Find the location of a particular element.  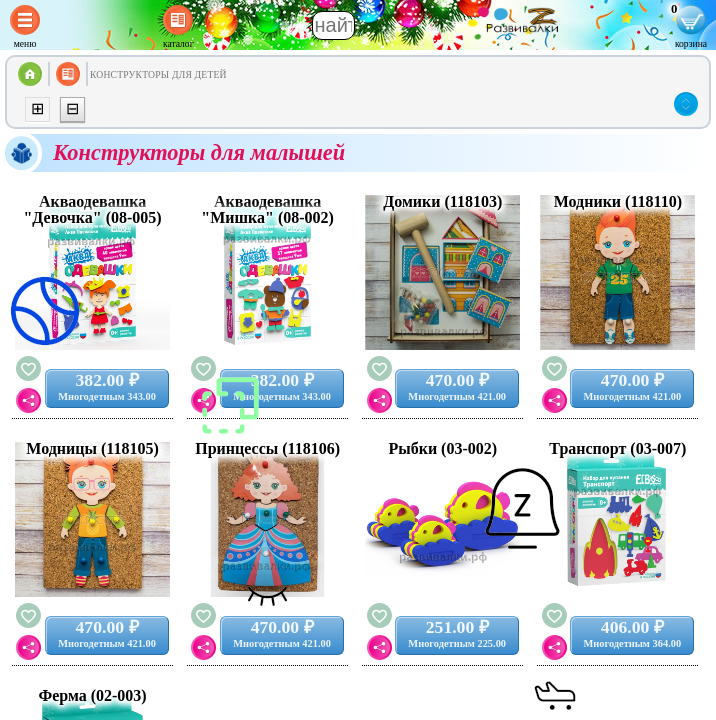

access tennis or racquet sports features is located at coordinates (45, 311).